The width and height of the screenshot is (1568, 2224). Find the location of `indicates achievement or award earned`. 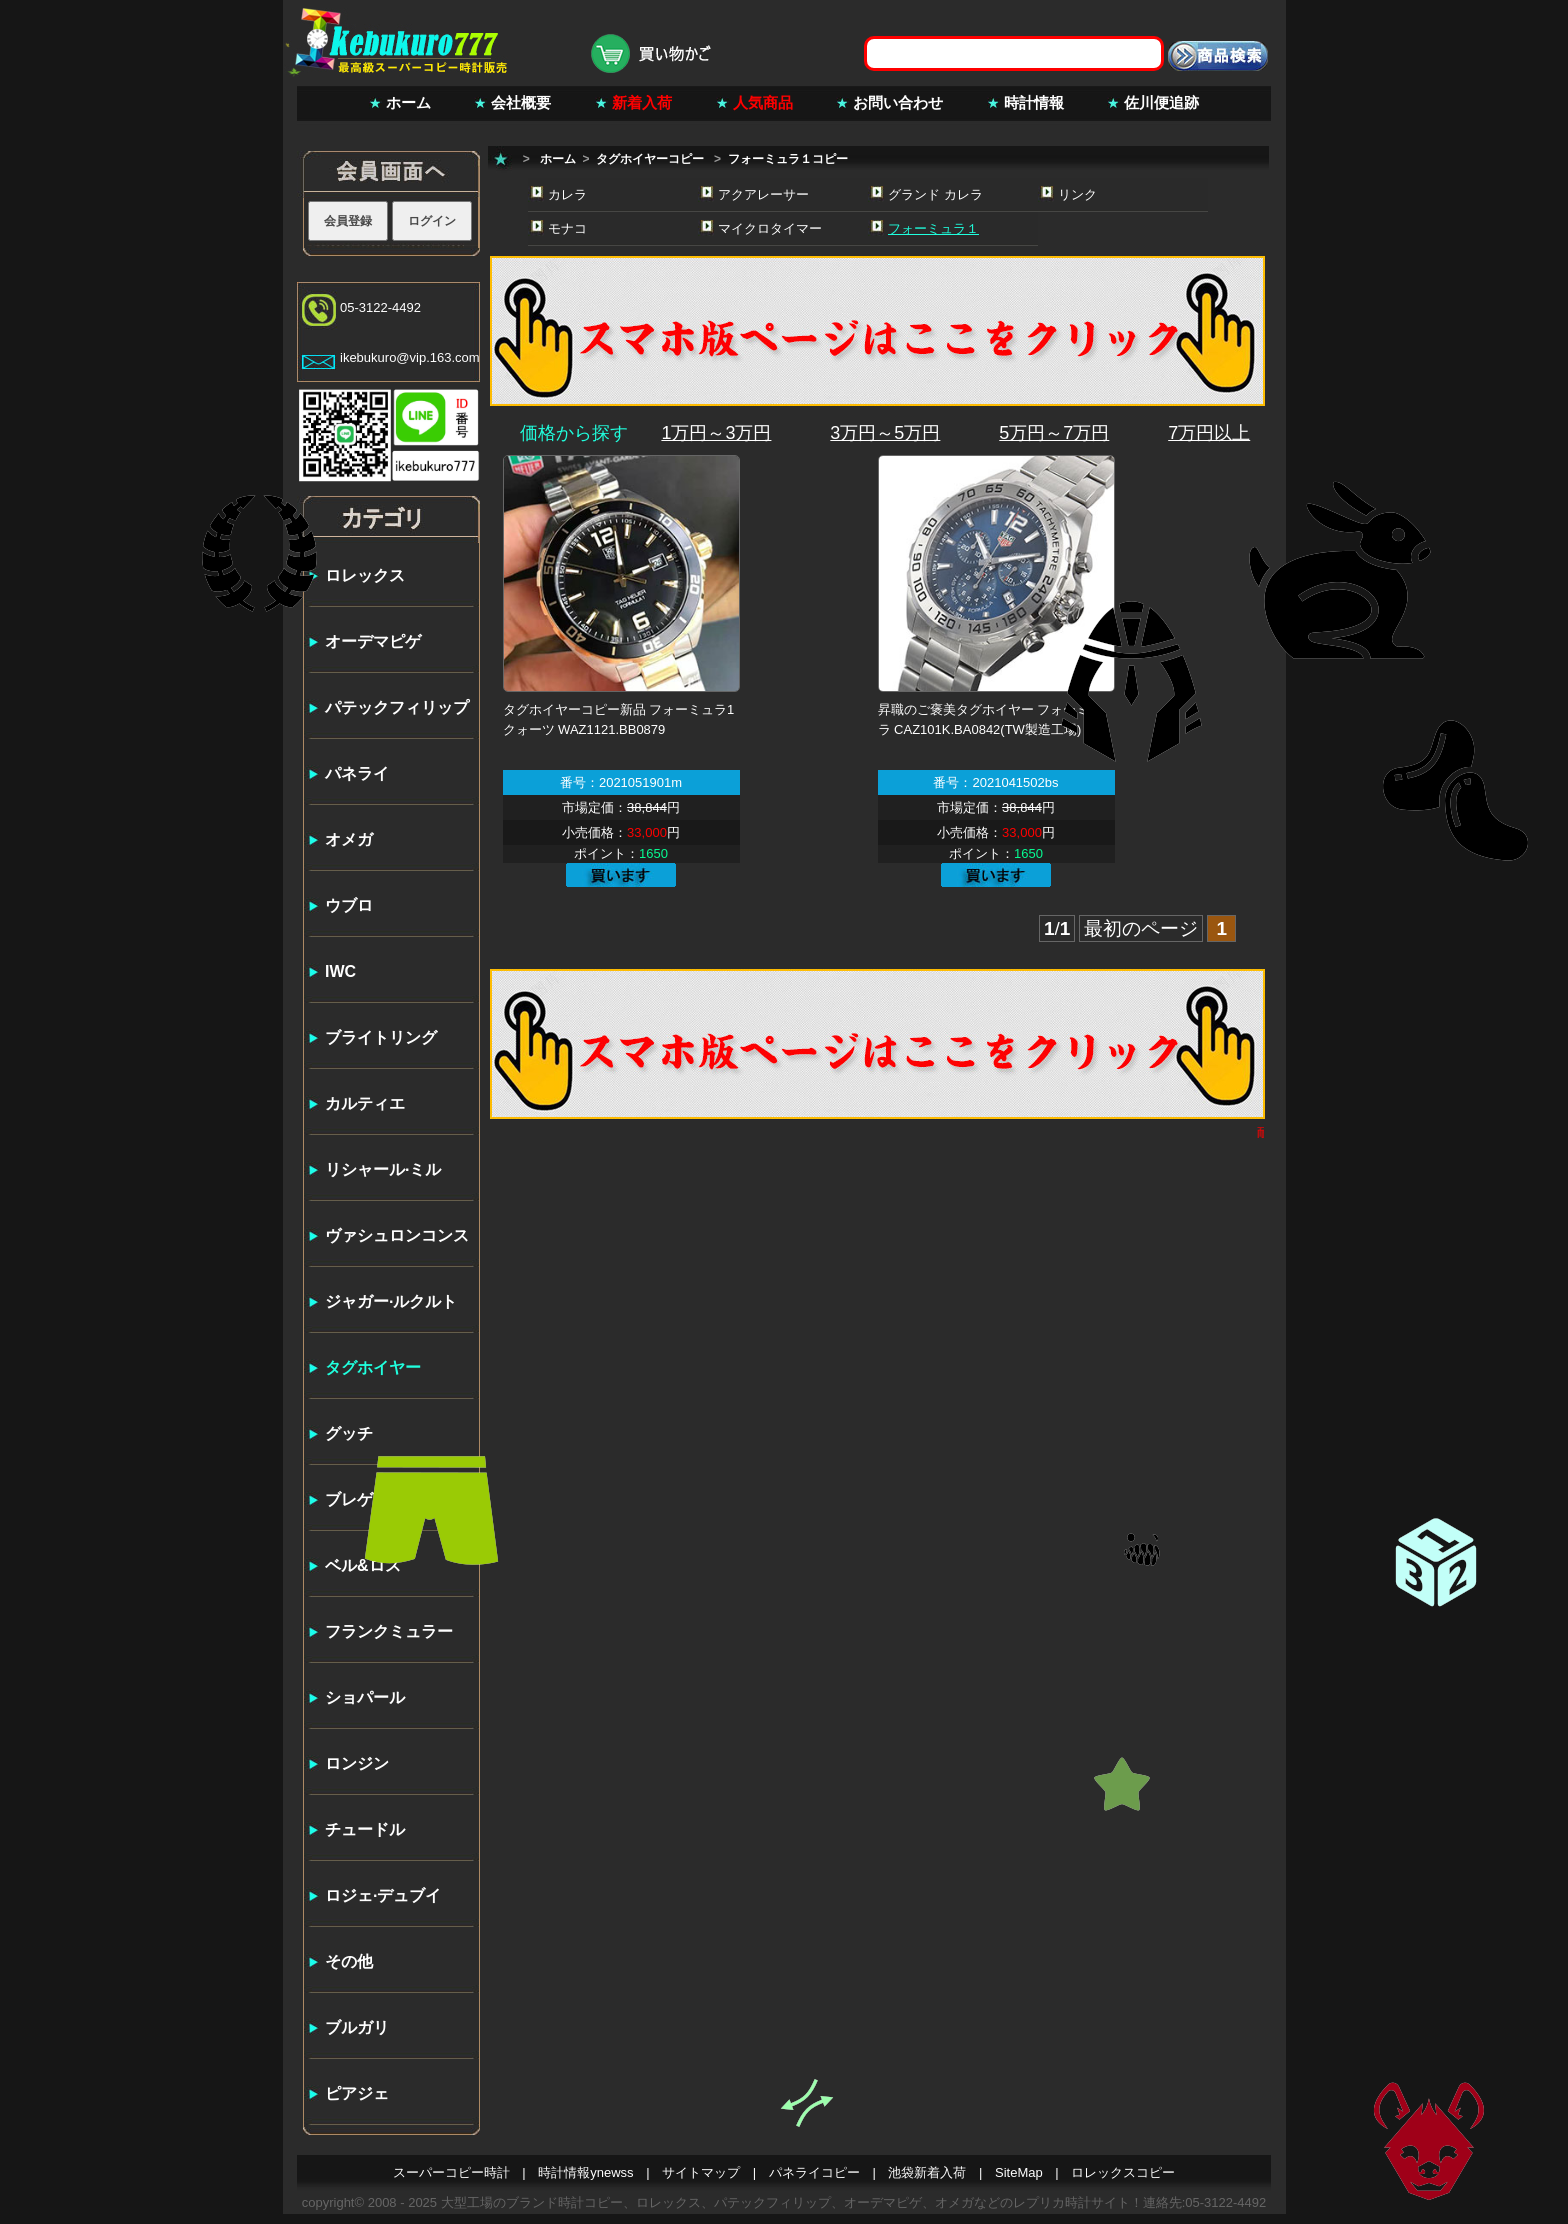

indicates achievement or award earned is located at coordinates (259, 553).